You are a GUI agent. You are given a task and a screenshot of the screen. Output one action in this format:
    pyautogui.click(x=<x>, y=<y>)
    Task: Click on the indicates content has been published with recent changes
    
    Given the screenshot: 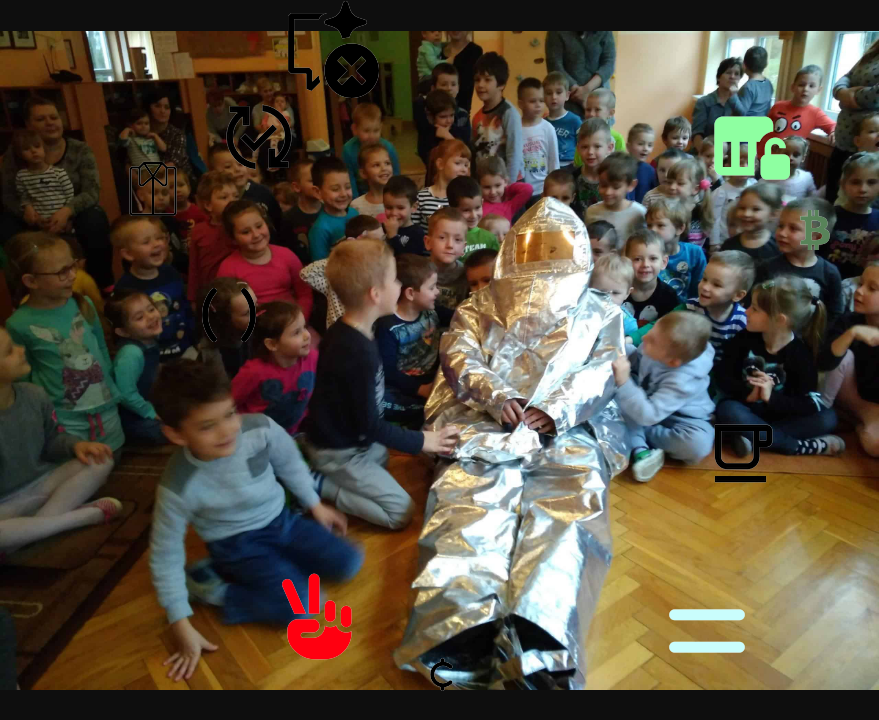 What is the action you would take?
    pyautogui.click(x=259, y=137)
    